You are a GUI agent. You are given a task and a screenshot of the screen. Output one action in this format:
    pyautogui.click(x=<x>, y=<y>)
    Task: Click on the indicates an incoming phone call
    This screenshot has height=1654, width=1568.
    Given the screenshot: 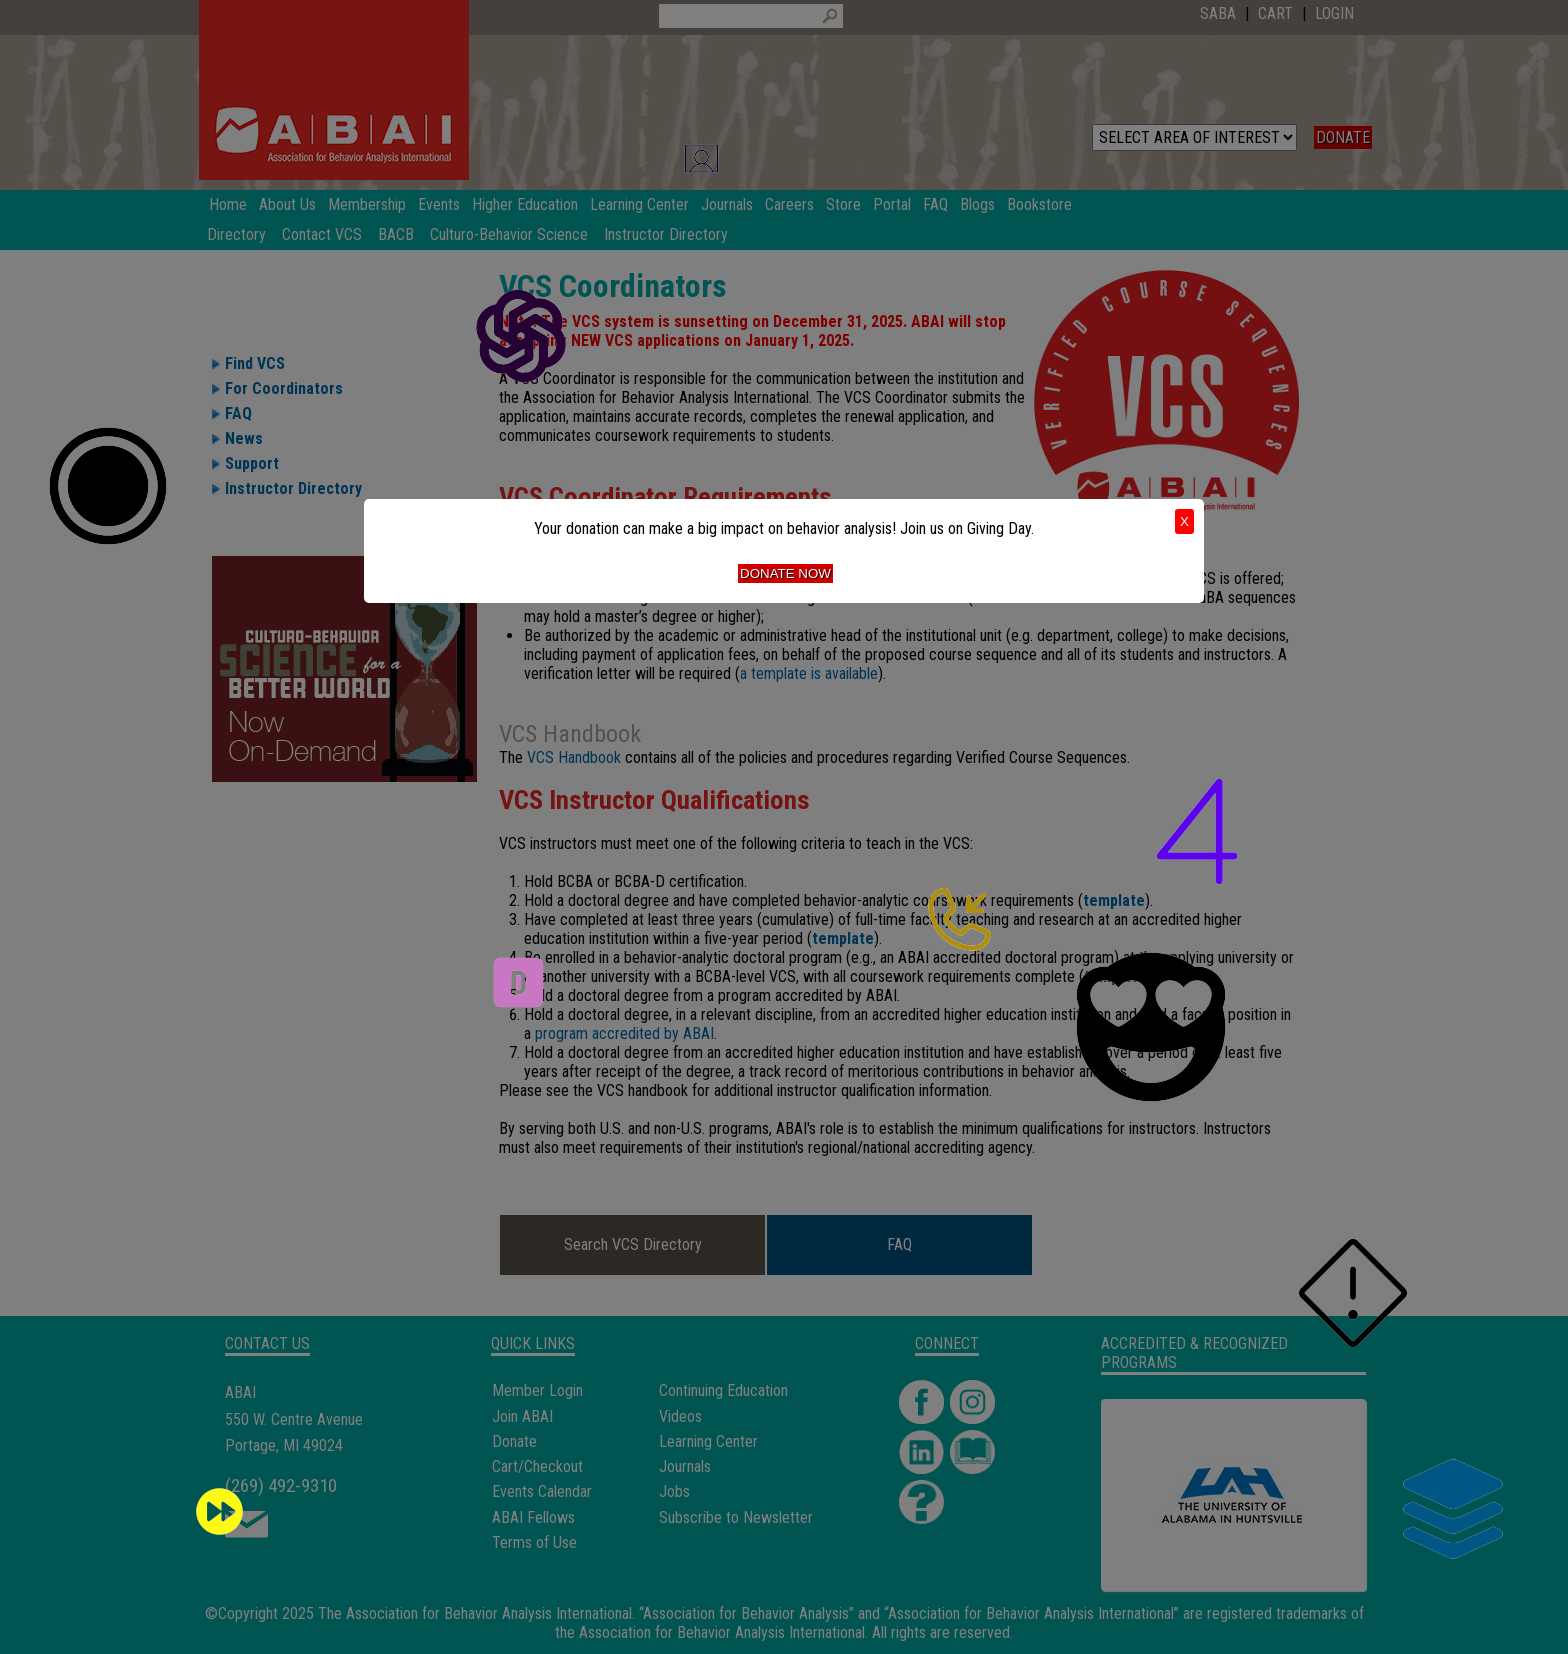 What is the action you would take?
    pyautogui.click(x=961, y=918)
    